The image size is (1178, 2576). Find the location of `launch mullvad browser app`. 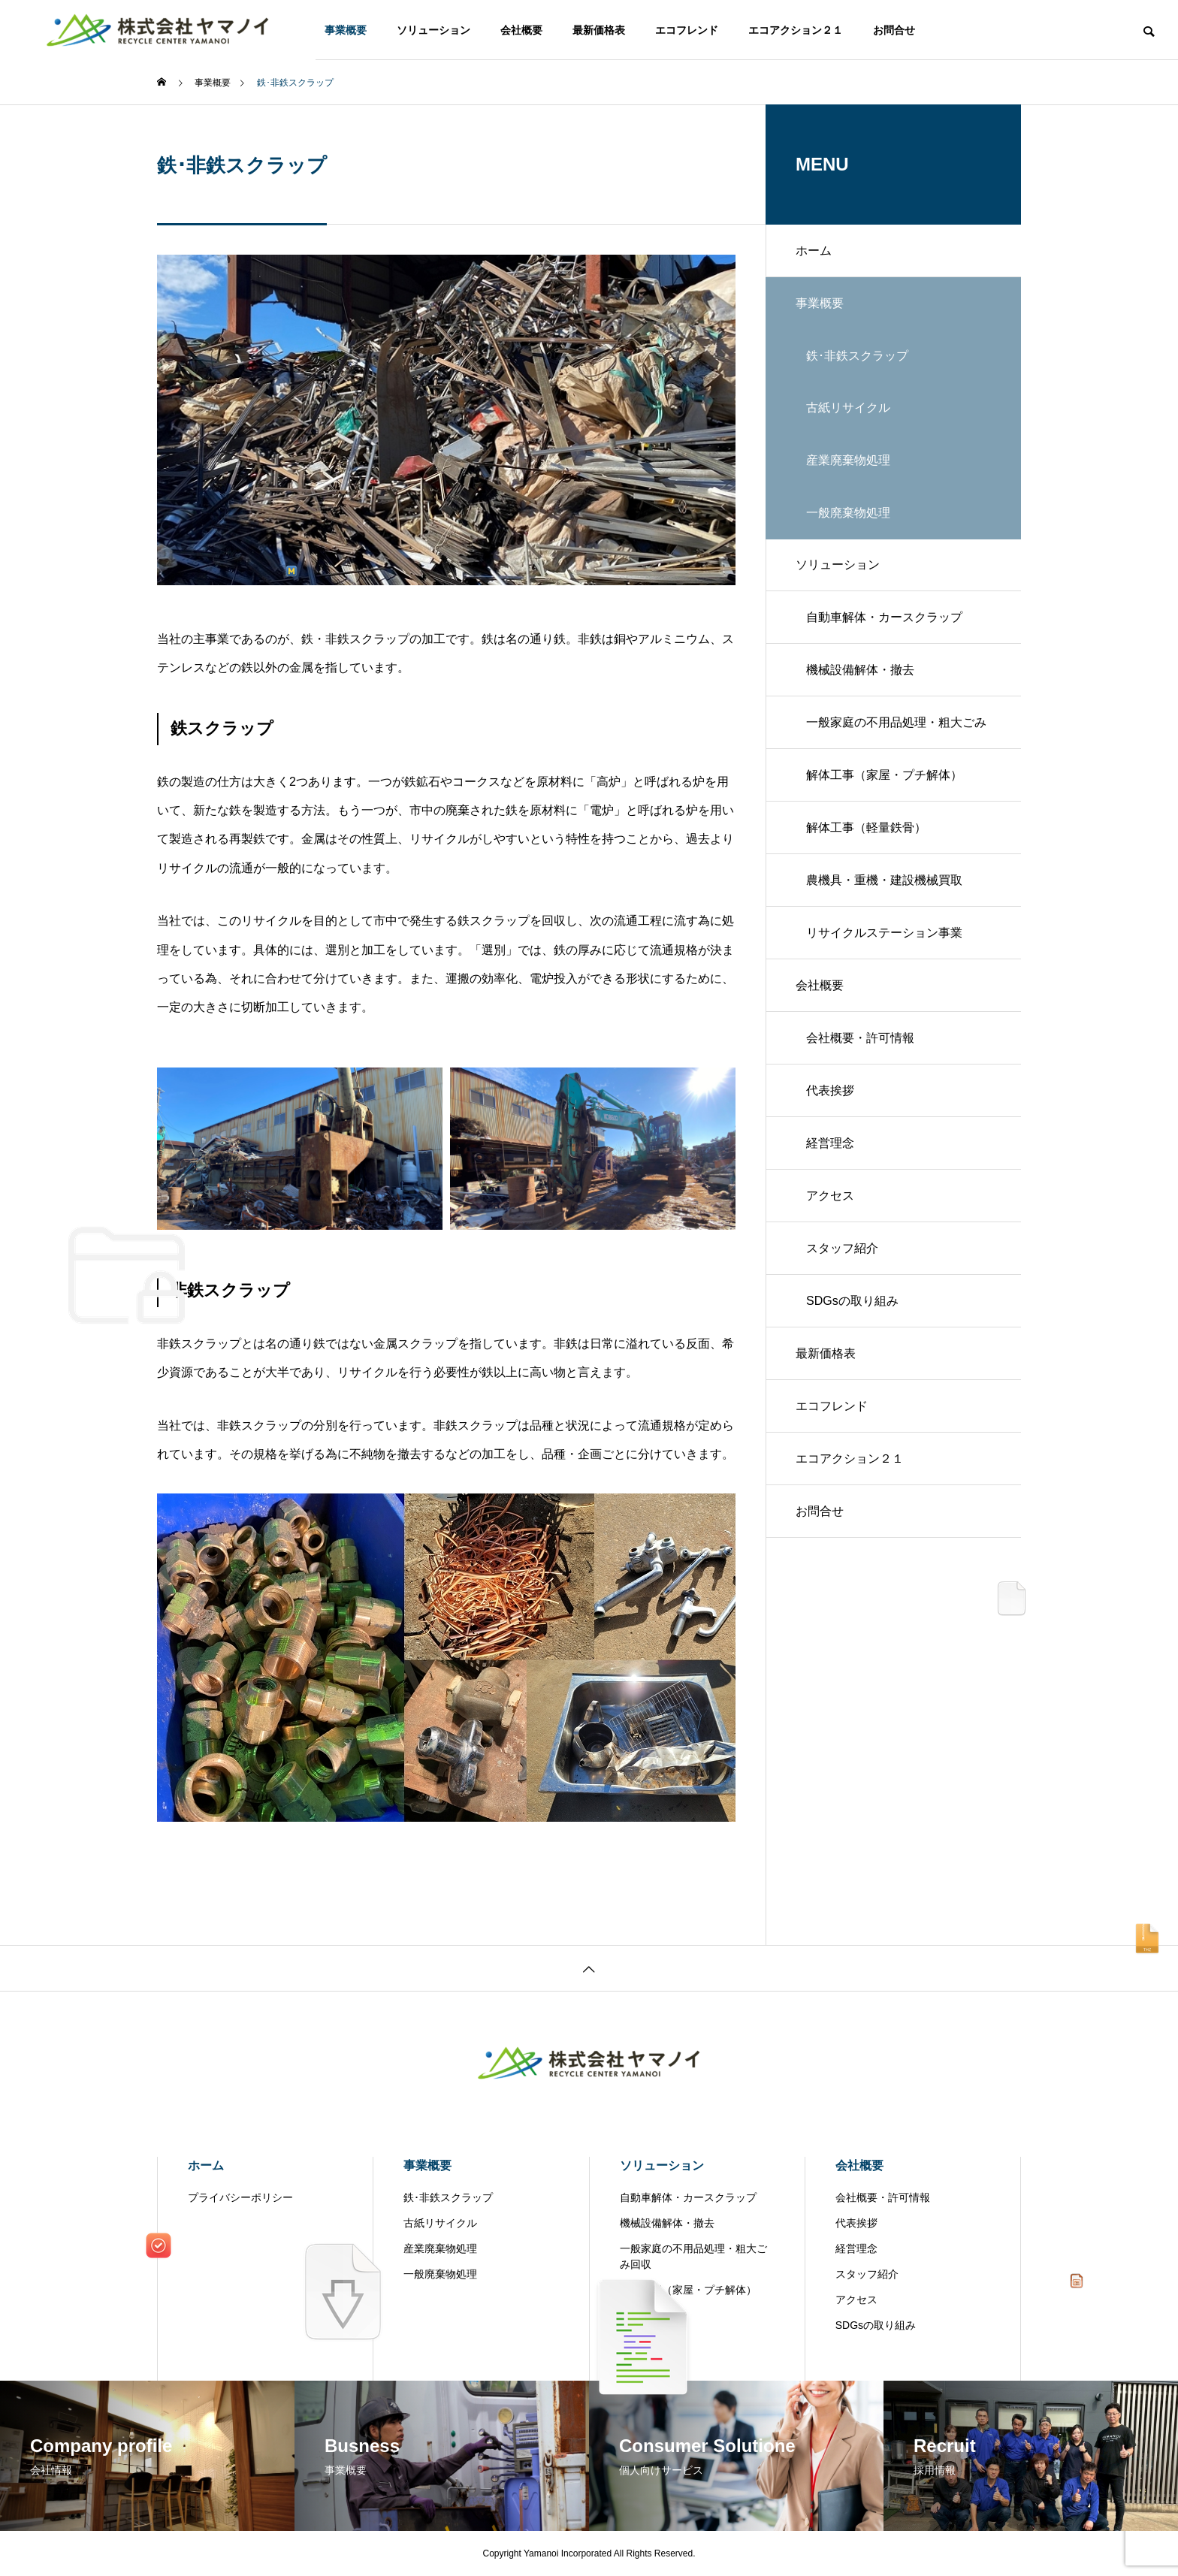

launch mullvad browser app is located at coordinates (291, 571).